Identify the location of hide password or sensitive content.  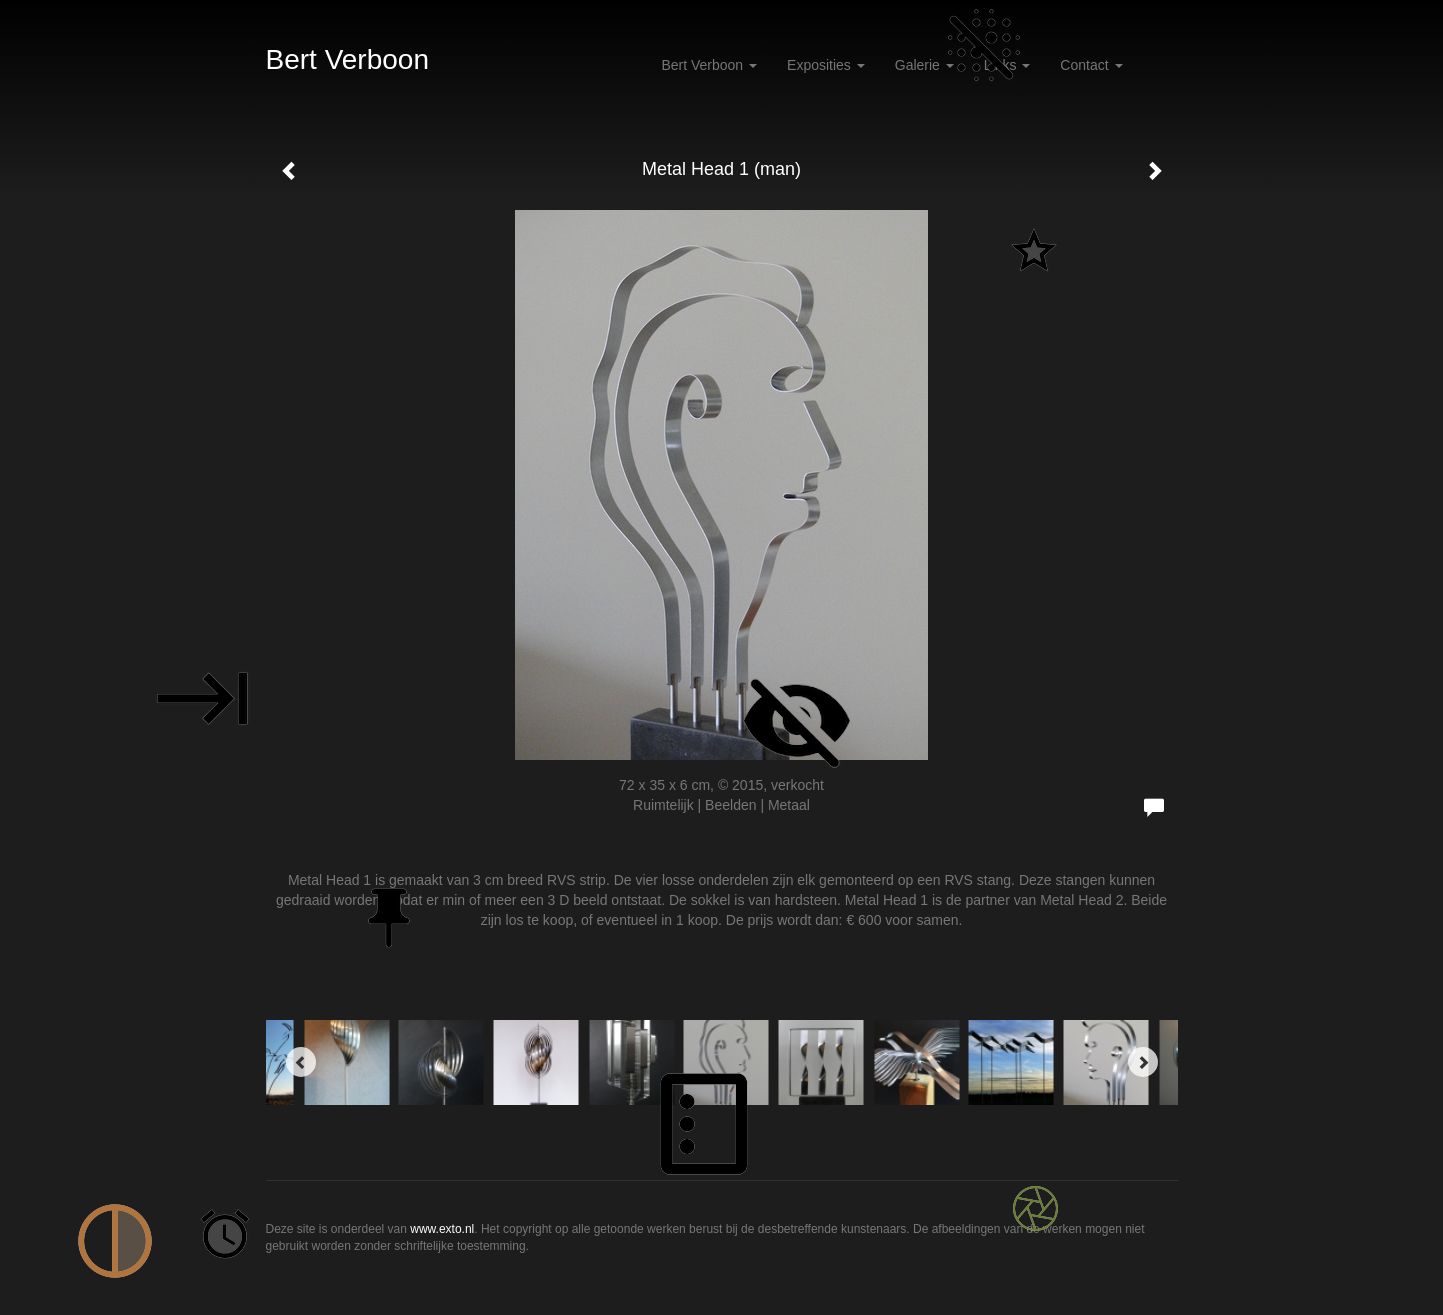
(797, 723).